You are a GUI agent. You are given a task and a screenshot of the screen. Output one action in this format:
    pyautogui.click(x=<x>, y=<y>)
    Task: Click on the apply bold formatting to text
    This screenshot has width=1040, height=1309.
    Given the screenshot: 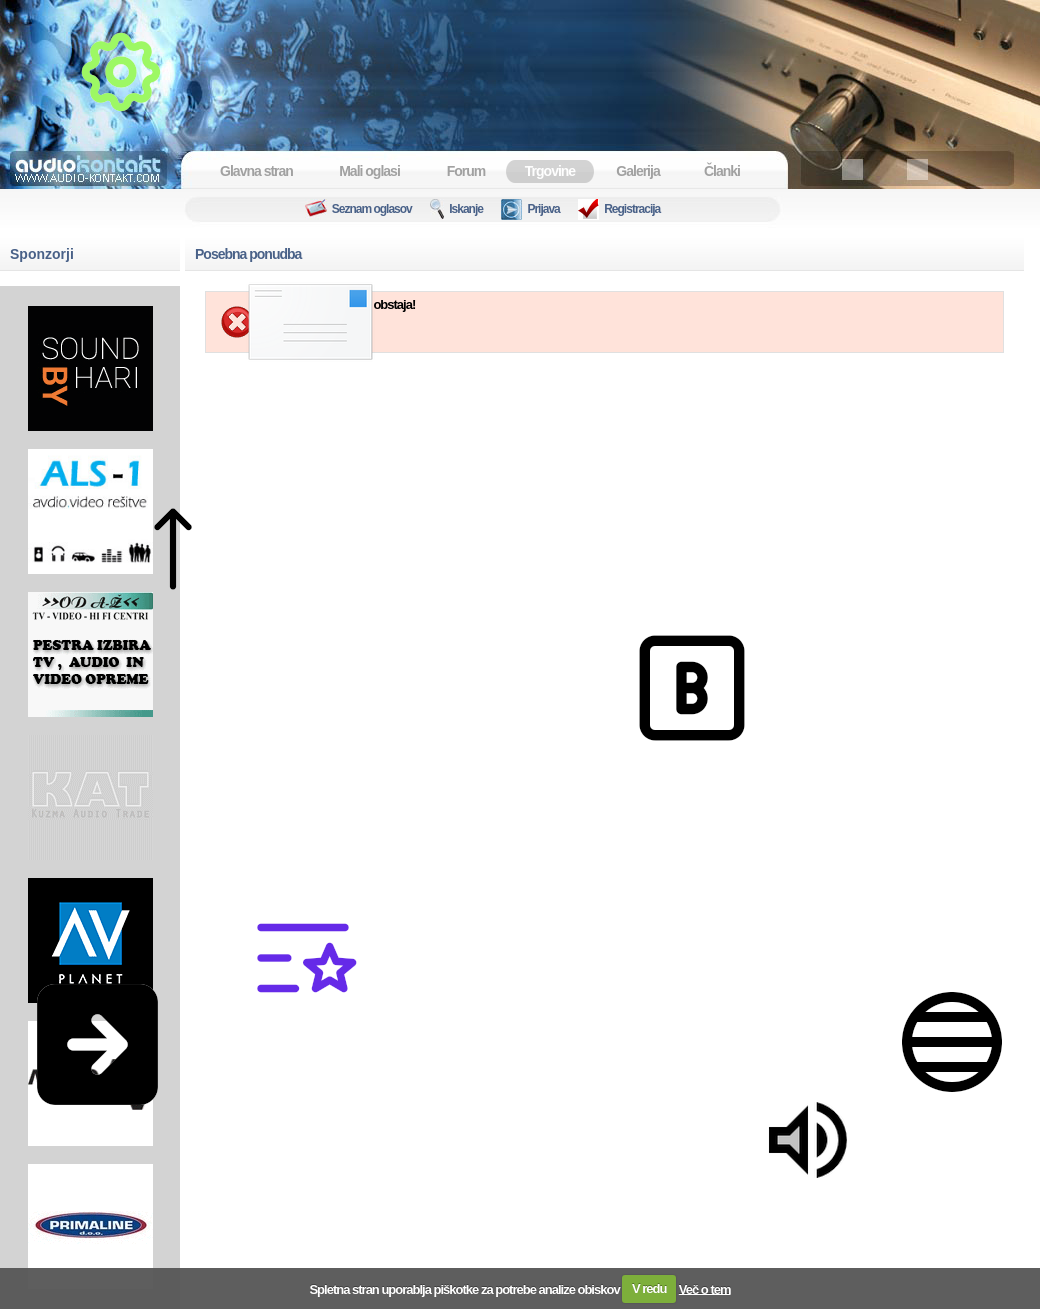 What is the action you would take?
    pyautogui.click(x=692, y=688)
    